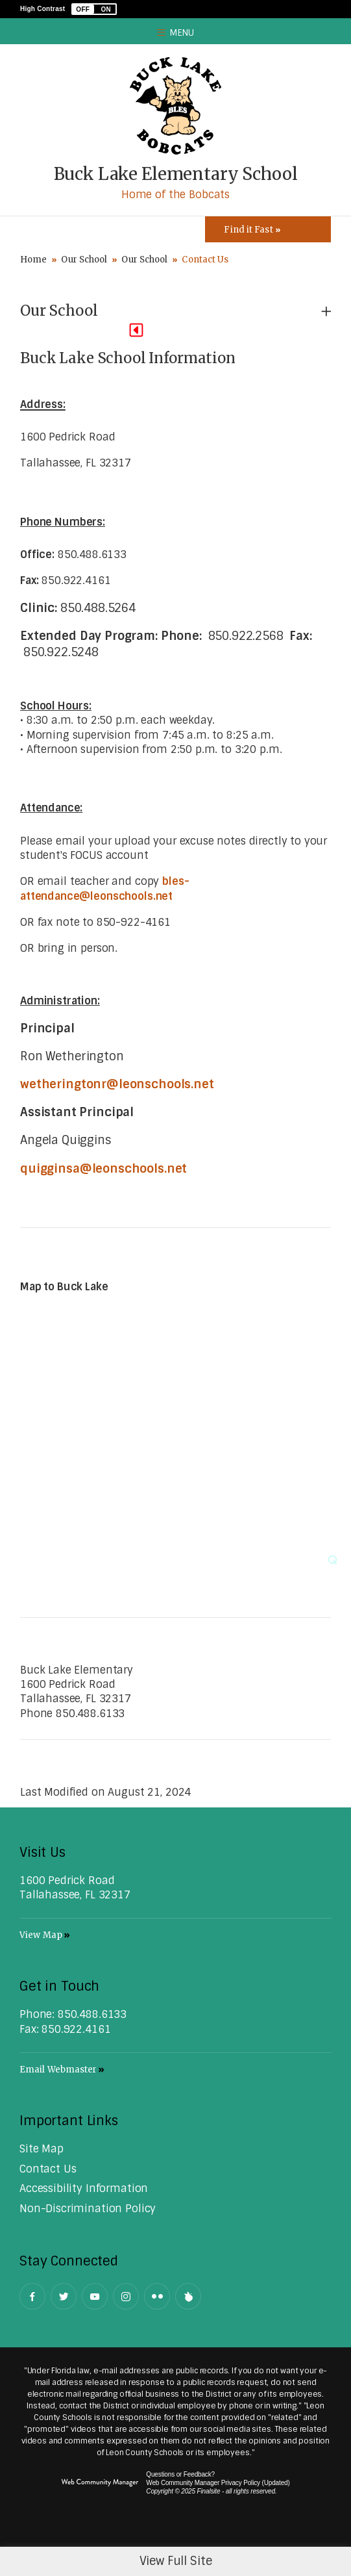 Image resolution: width=351 pixels, height=2576 pixels. What do you see at coordinates (332, 1559) in the screenshot?
I see `represents the letter Q in text or labels` at bounding box center [332, 1559].